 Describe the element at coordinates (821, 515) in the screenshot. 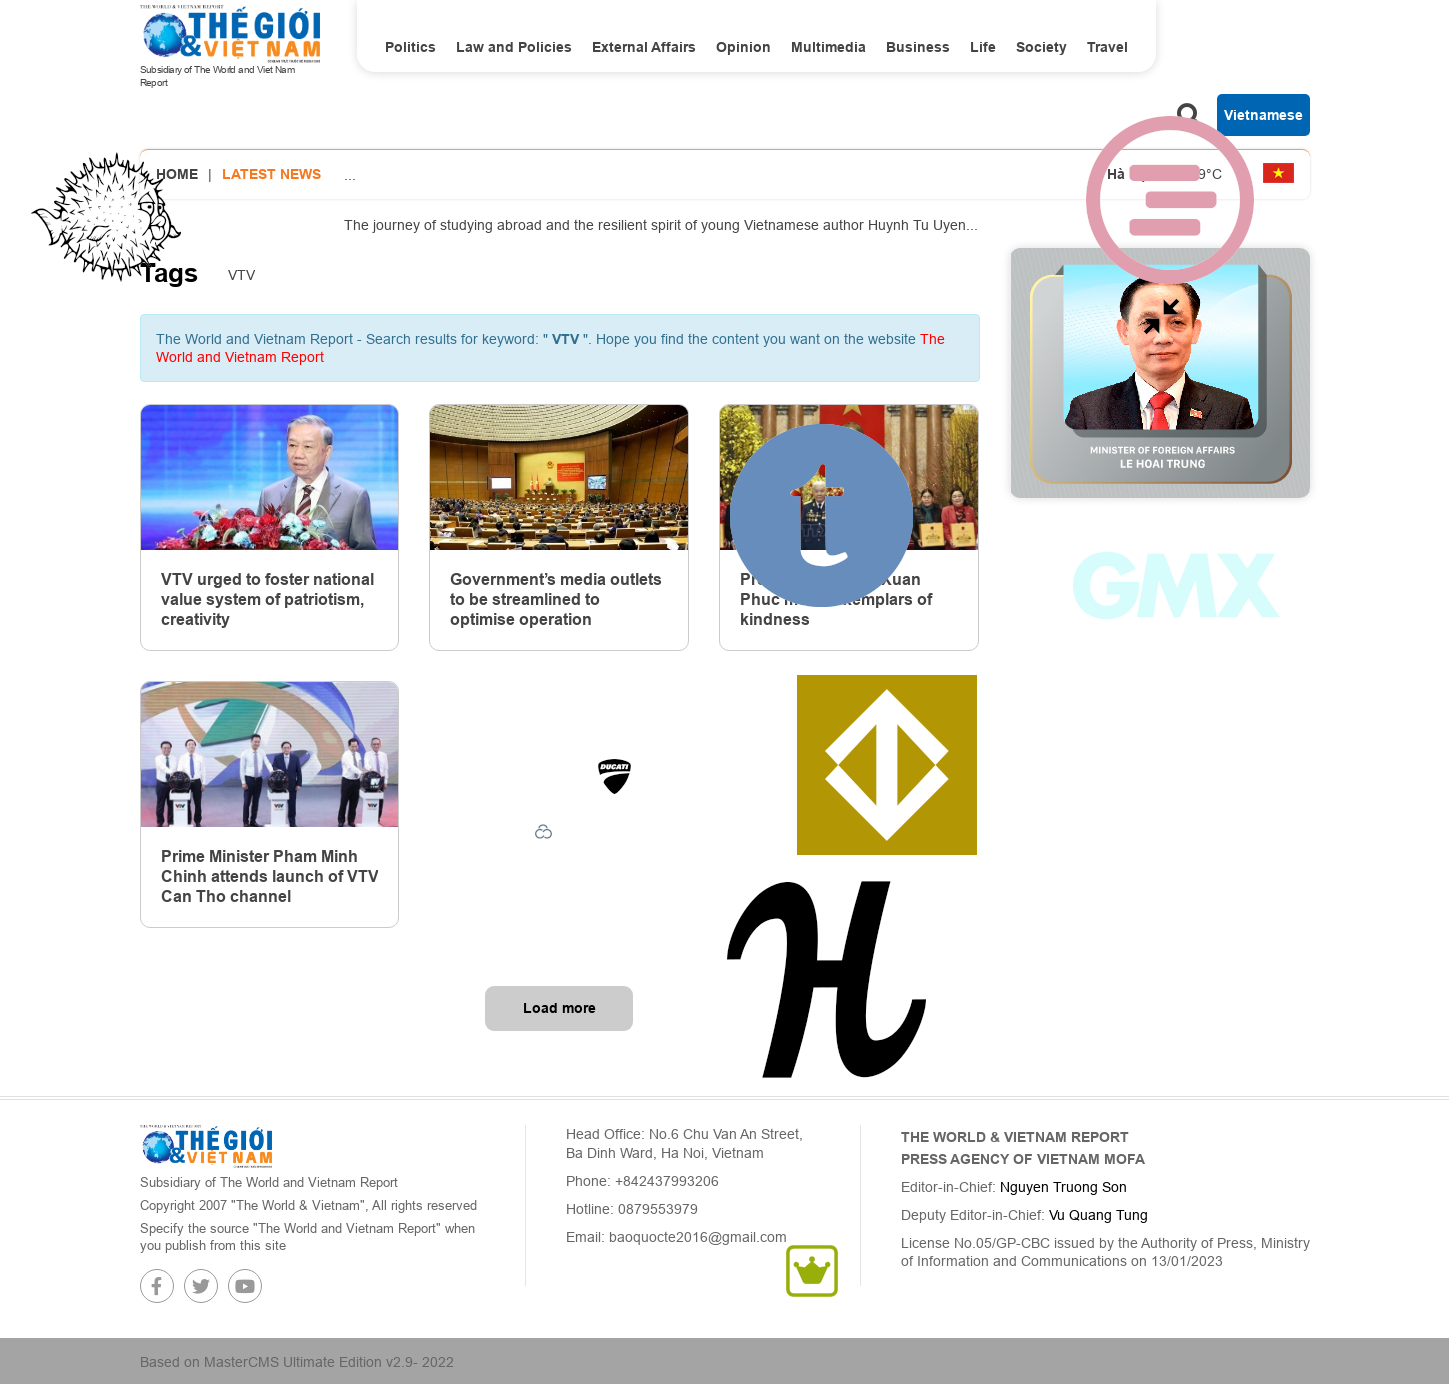

I see `talend brand logo` at that location.